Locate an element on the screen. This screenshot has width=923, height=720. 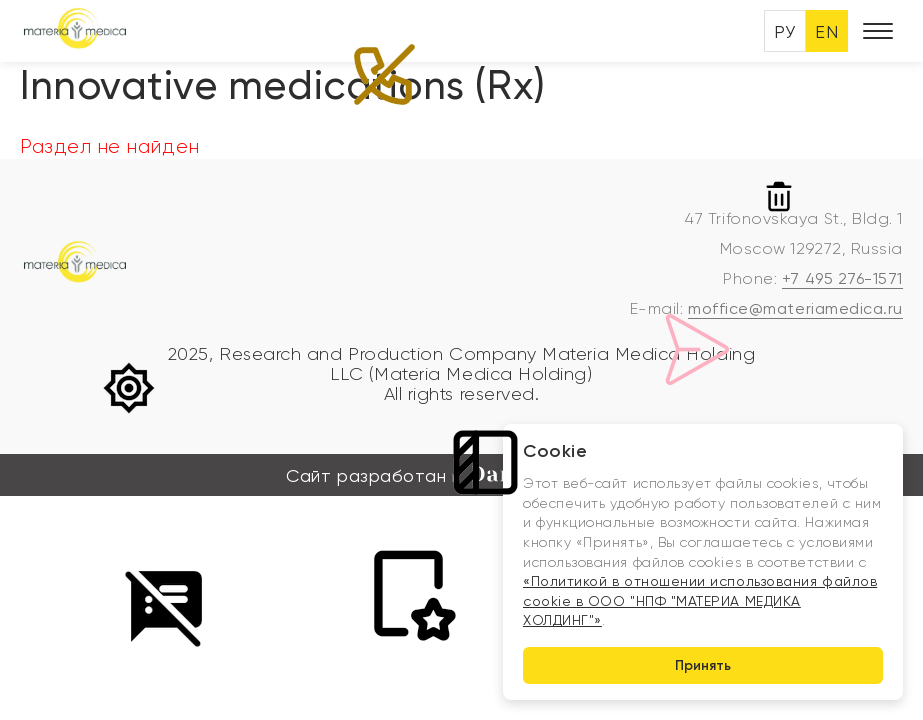
freeze the left column in a spreadsheet is located at coordinates (485, 462).